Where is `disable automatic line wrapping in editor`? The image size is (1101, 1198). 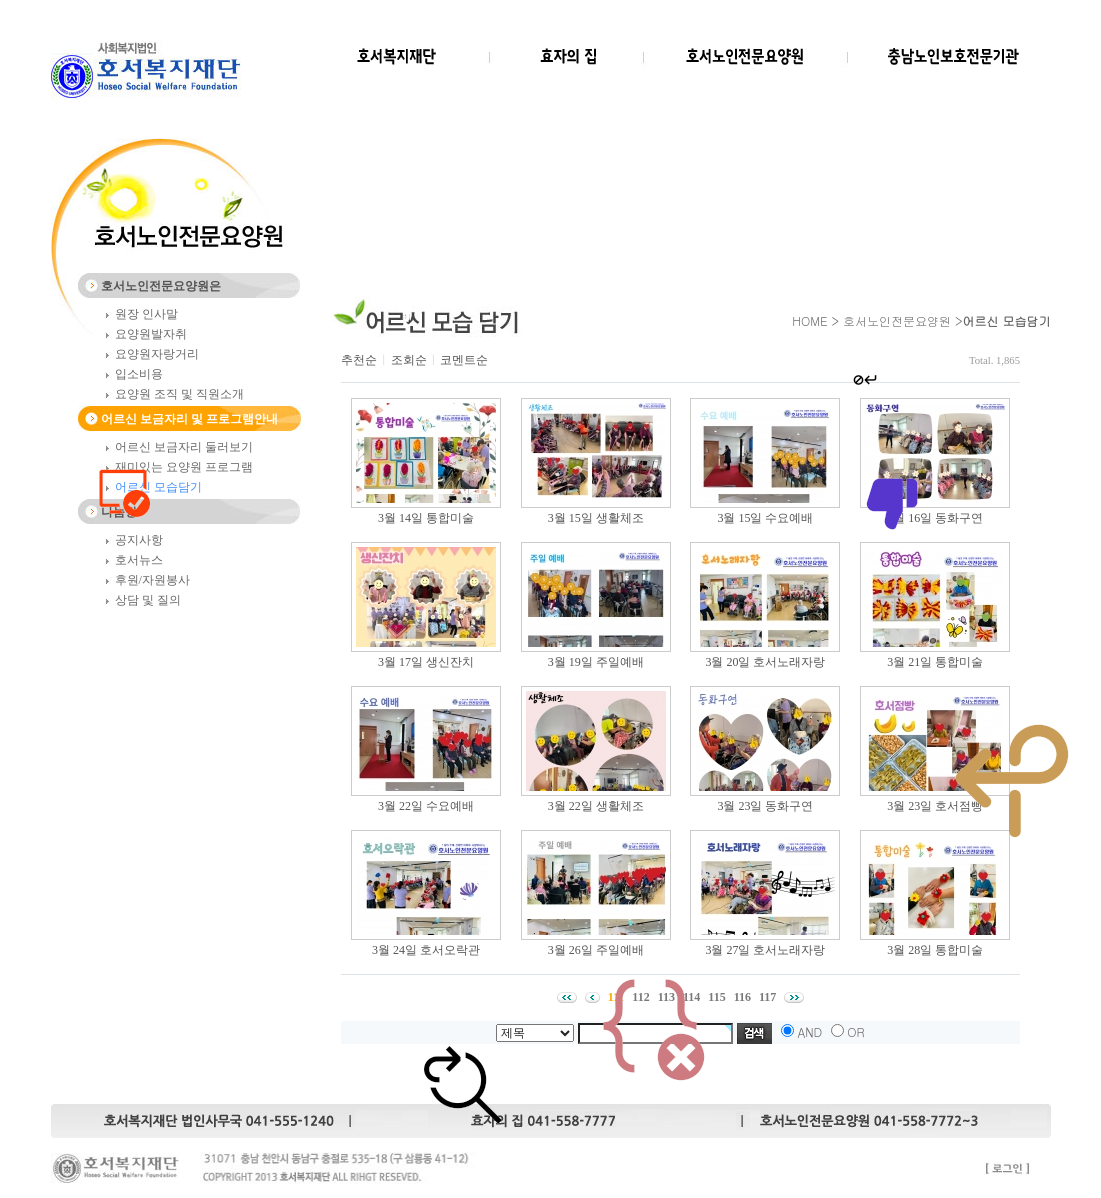 disable automatic line wrapping in editor is located at coordinates (865, 380).